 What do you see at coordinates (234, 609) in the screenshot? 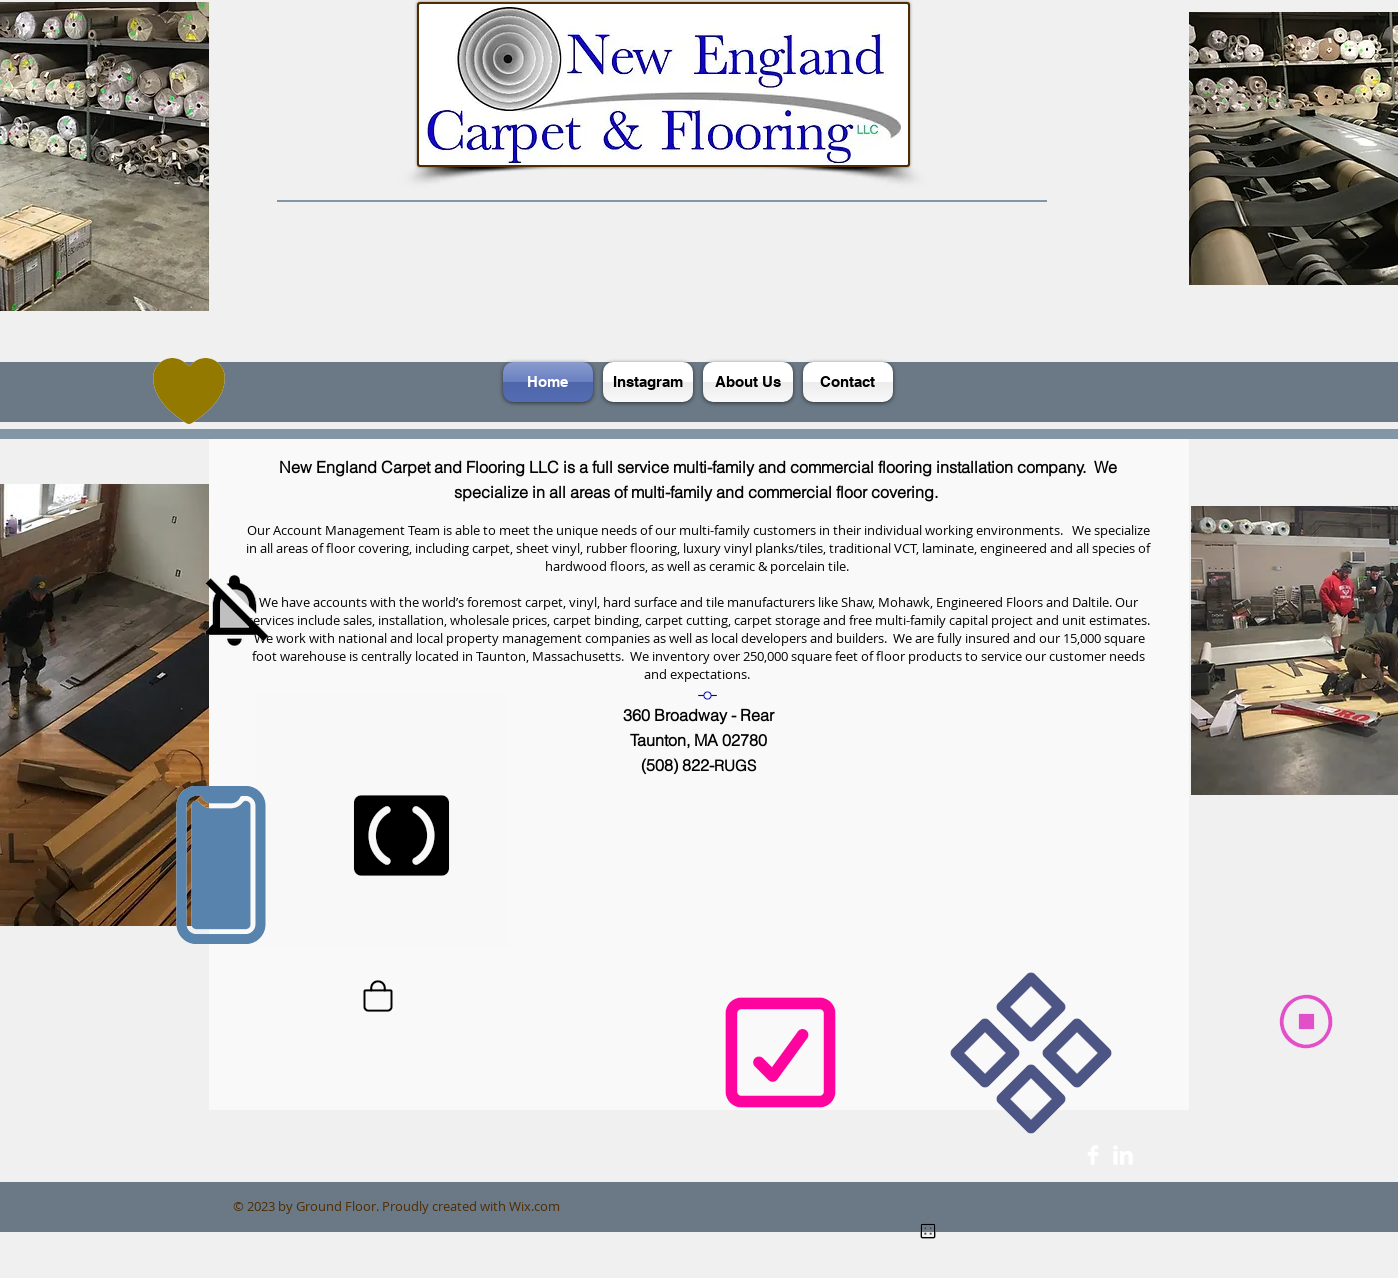
I see `mute or disable notifications` at bounding box center [234, 609].